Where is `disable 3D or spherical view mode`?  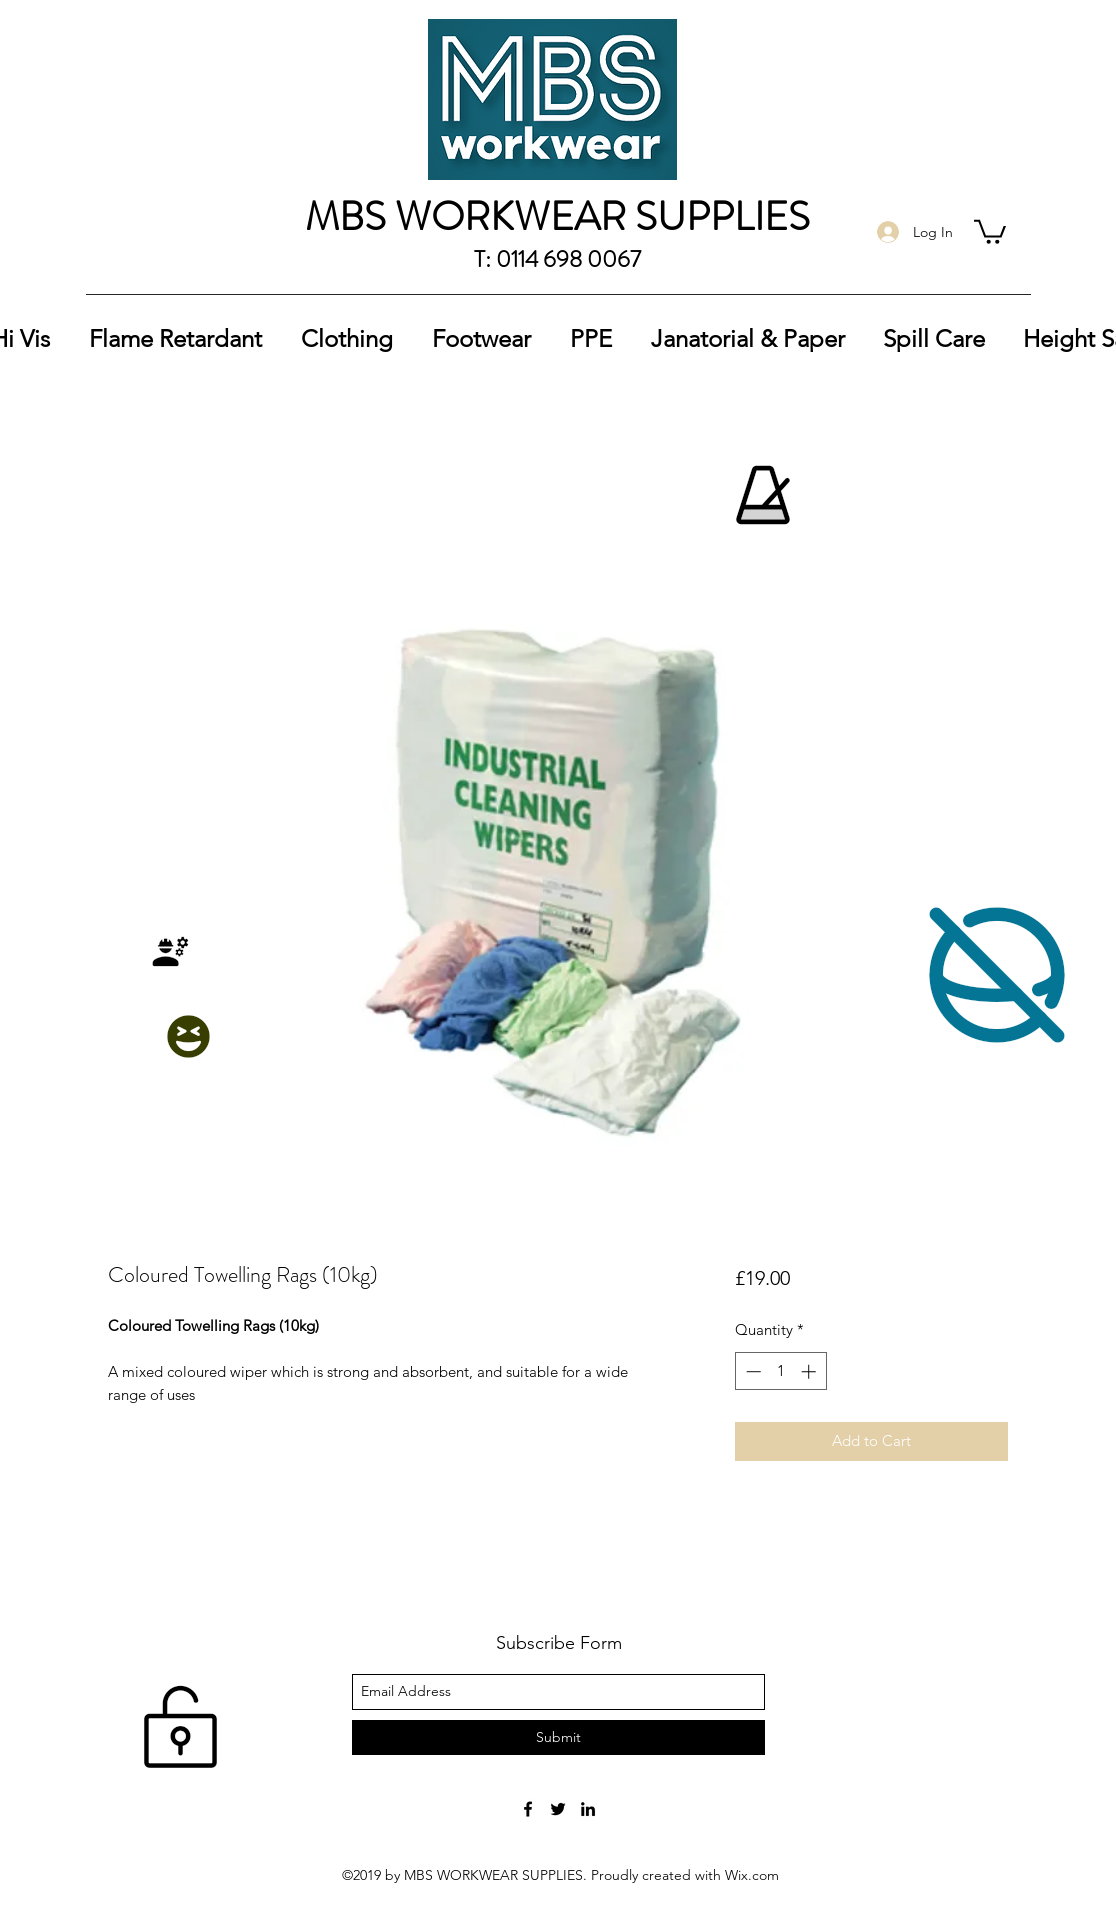
disable 3D or spherical view mode is located at coordinates (997, 975).